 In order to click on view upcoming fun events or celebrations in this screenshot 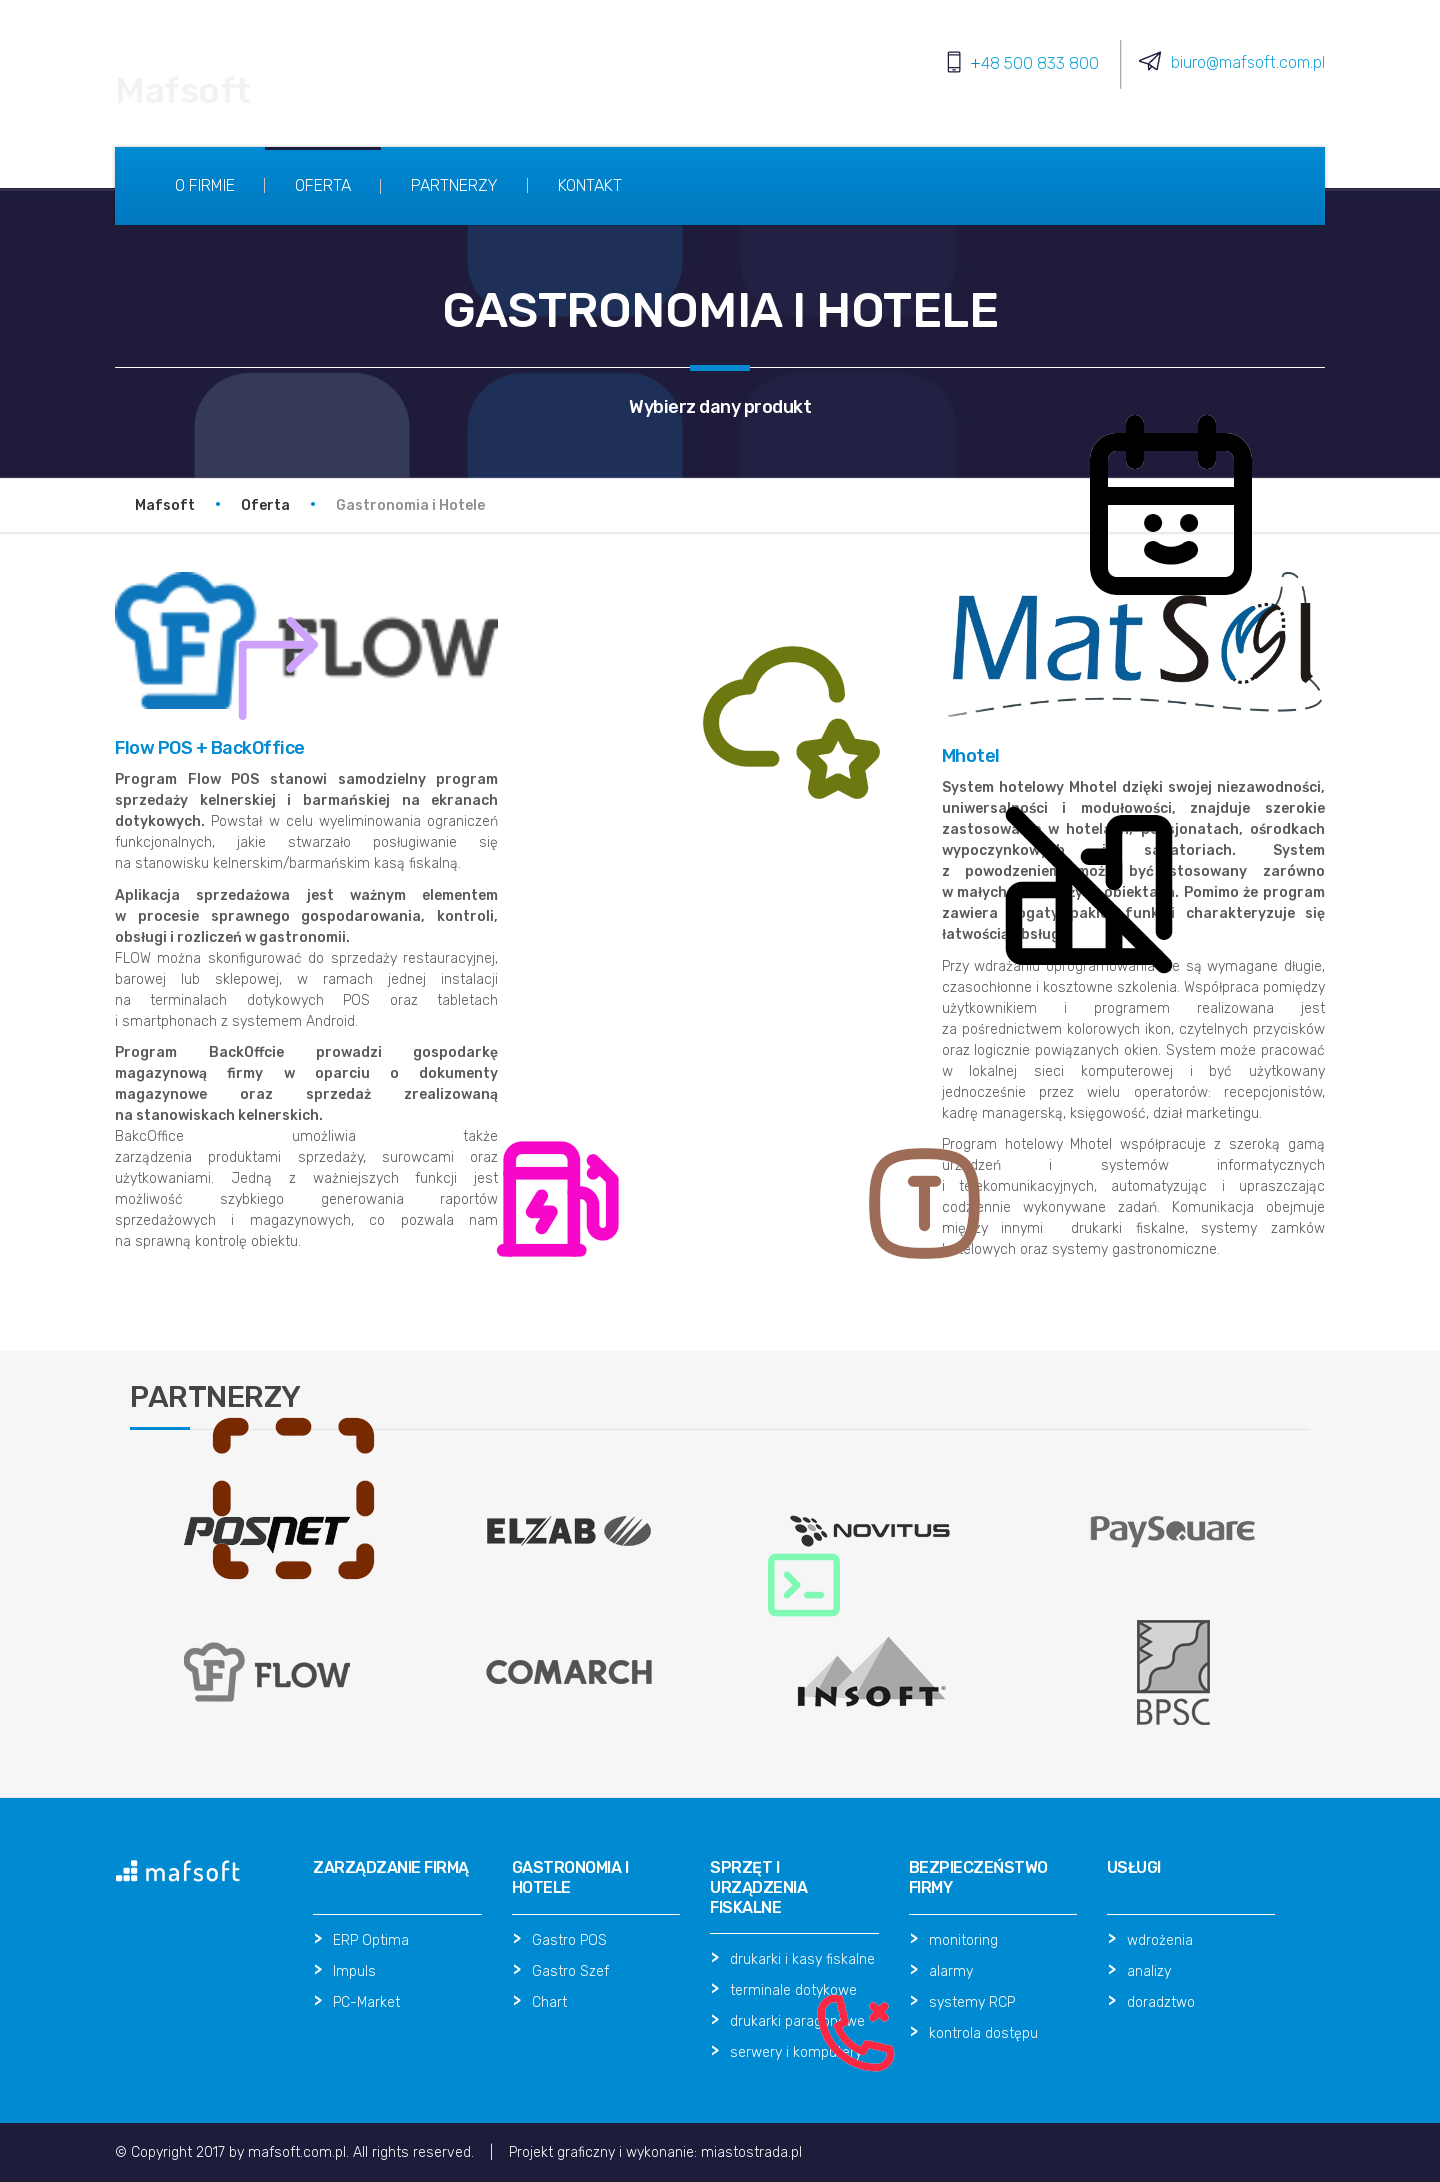, I will do `click(1171, 505)`.